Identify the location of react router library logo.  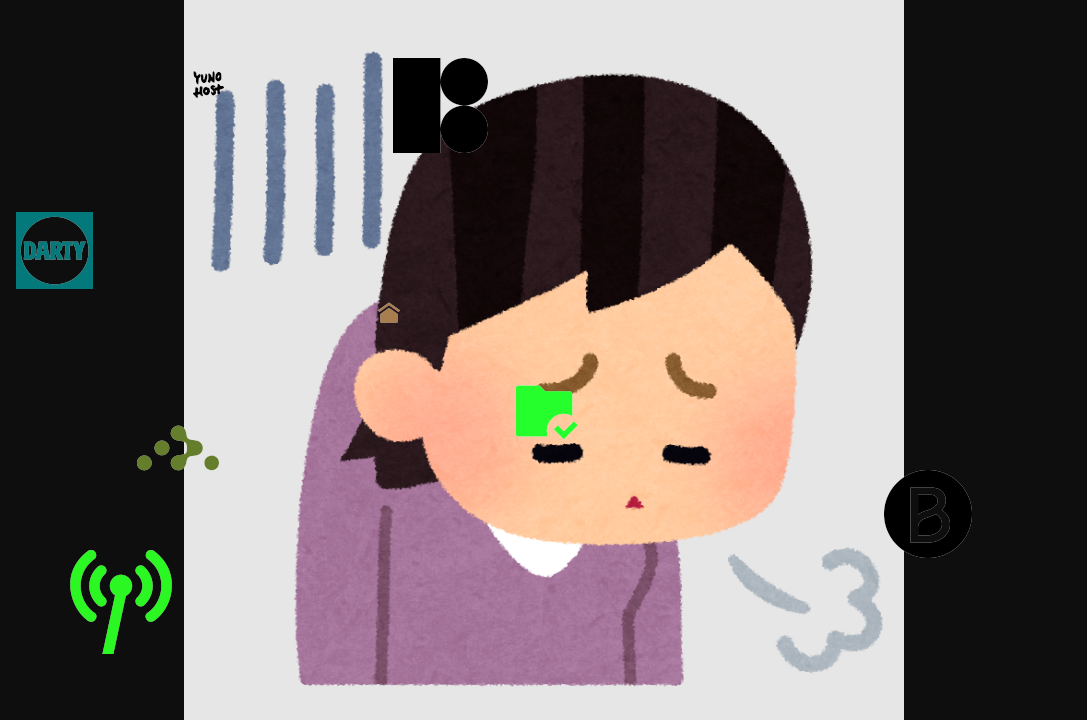
(178, 448).